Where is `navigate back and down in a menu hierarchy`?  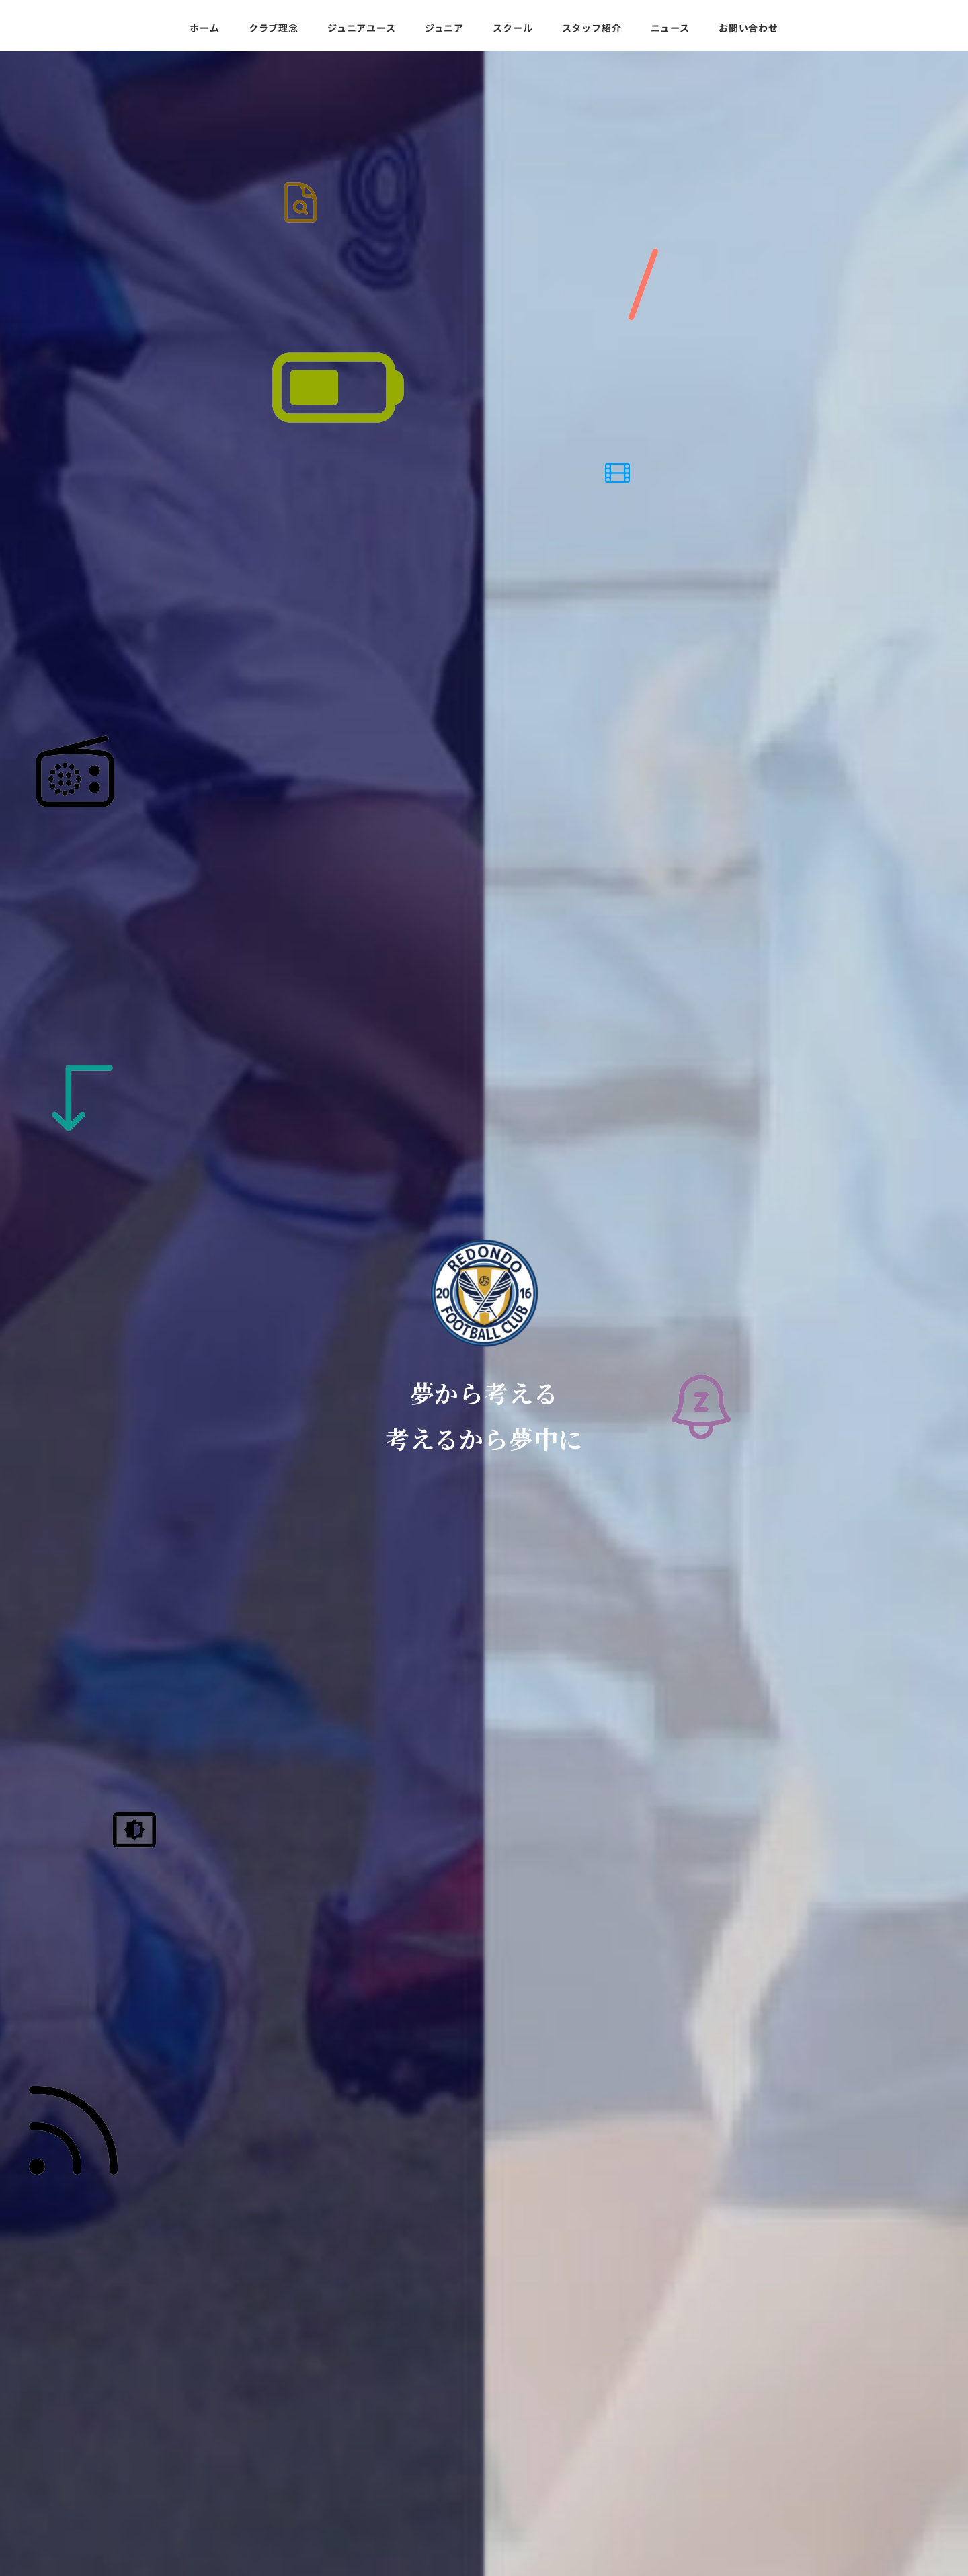 navigate back and down in a menu hierarchy is located at coordinates (82, 1098).